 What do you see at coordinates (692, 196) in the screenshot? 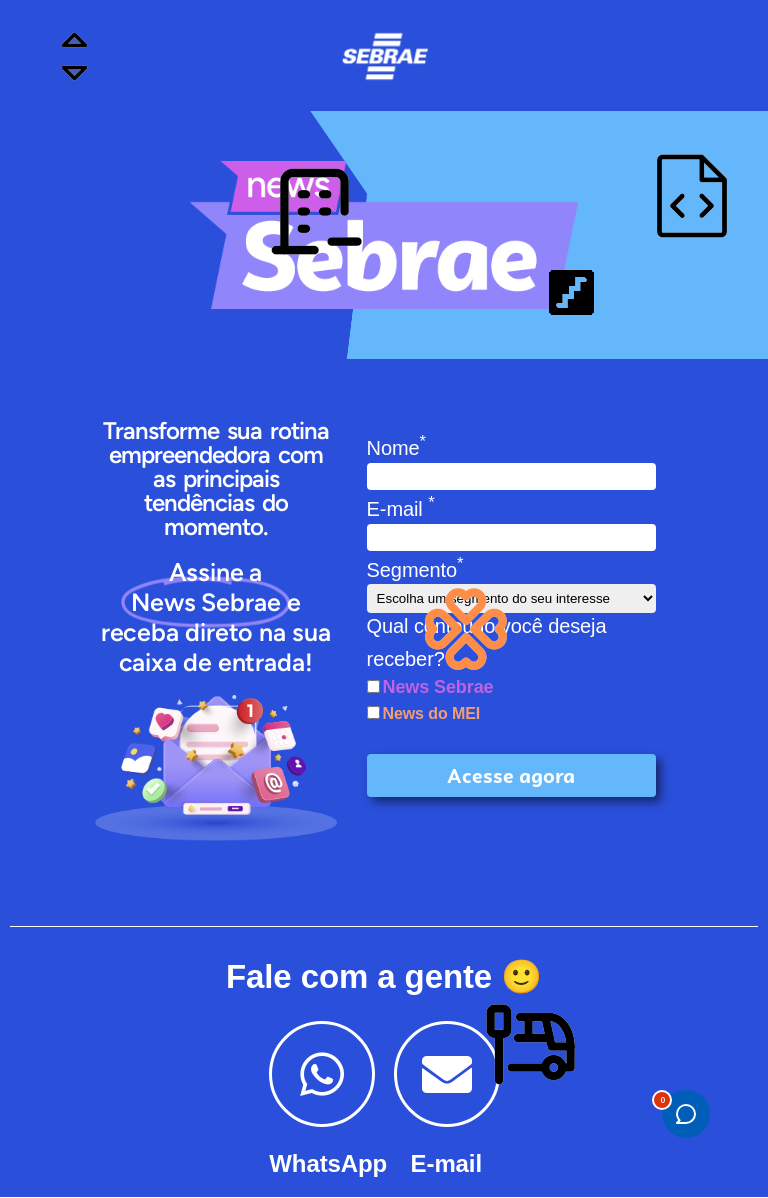
I see `view source code file` at bounding box center [692, 196].